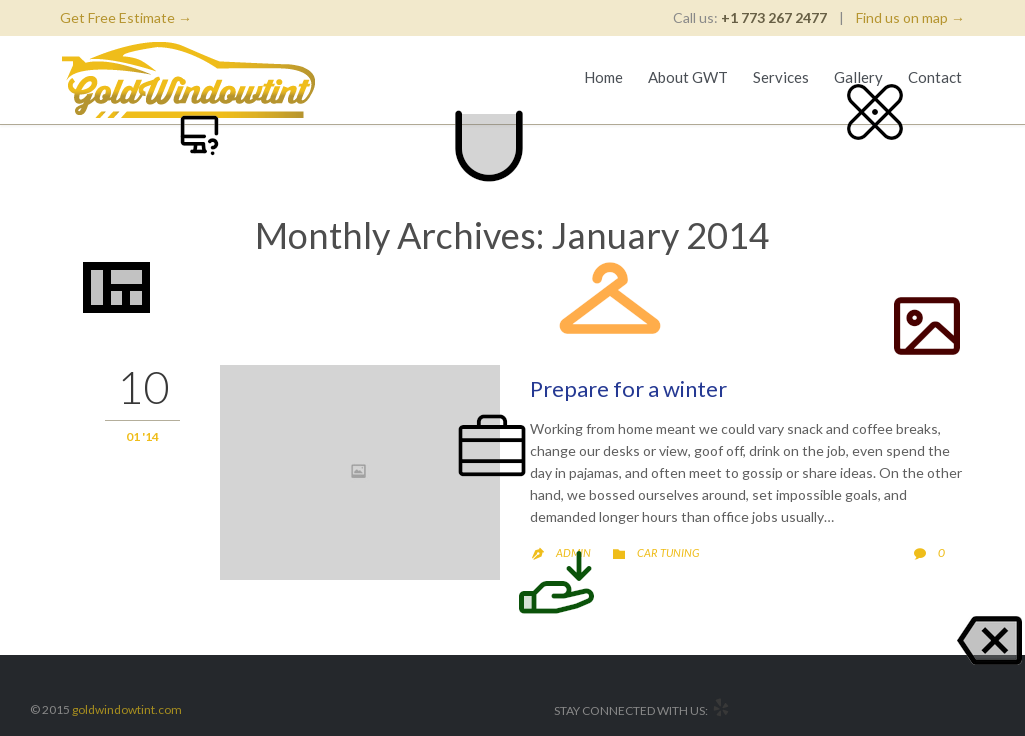 The width and height of the screenshot is (1025, 736). Describe the element at coordinates (489, 141) in the screenshot. I see `combine or merge selected shapes` at that location.